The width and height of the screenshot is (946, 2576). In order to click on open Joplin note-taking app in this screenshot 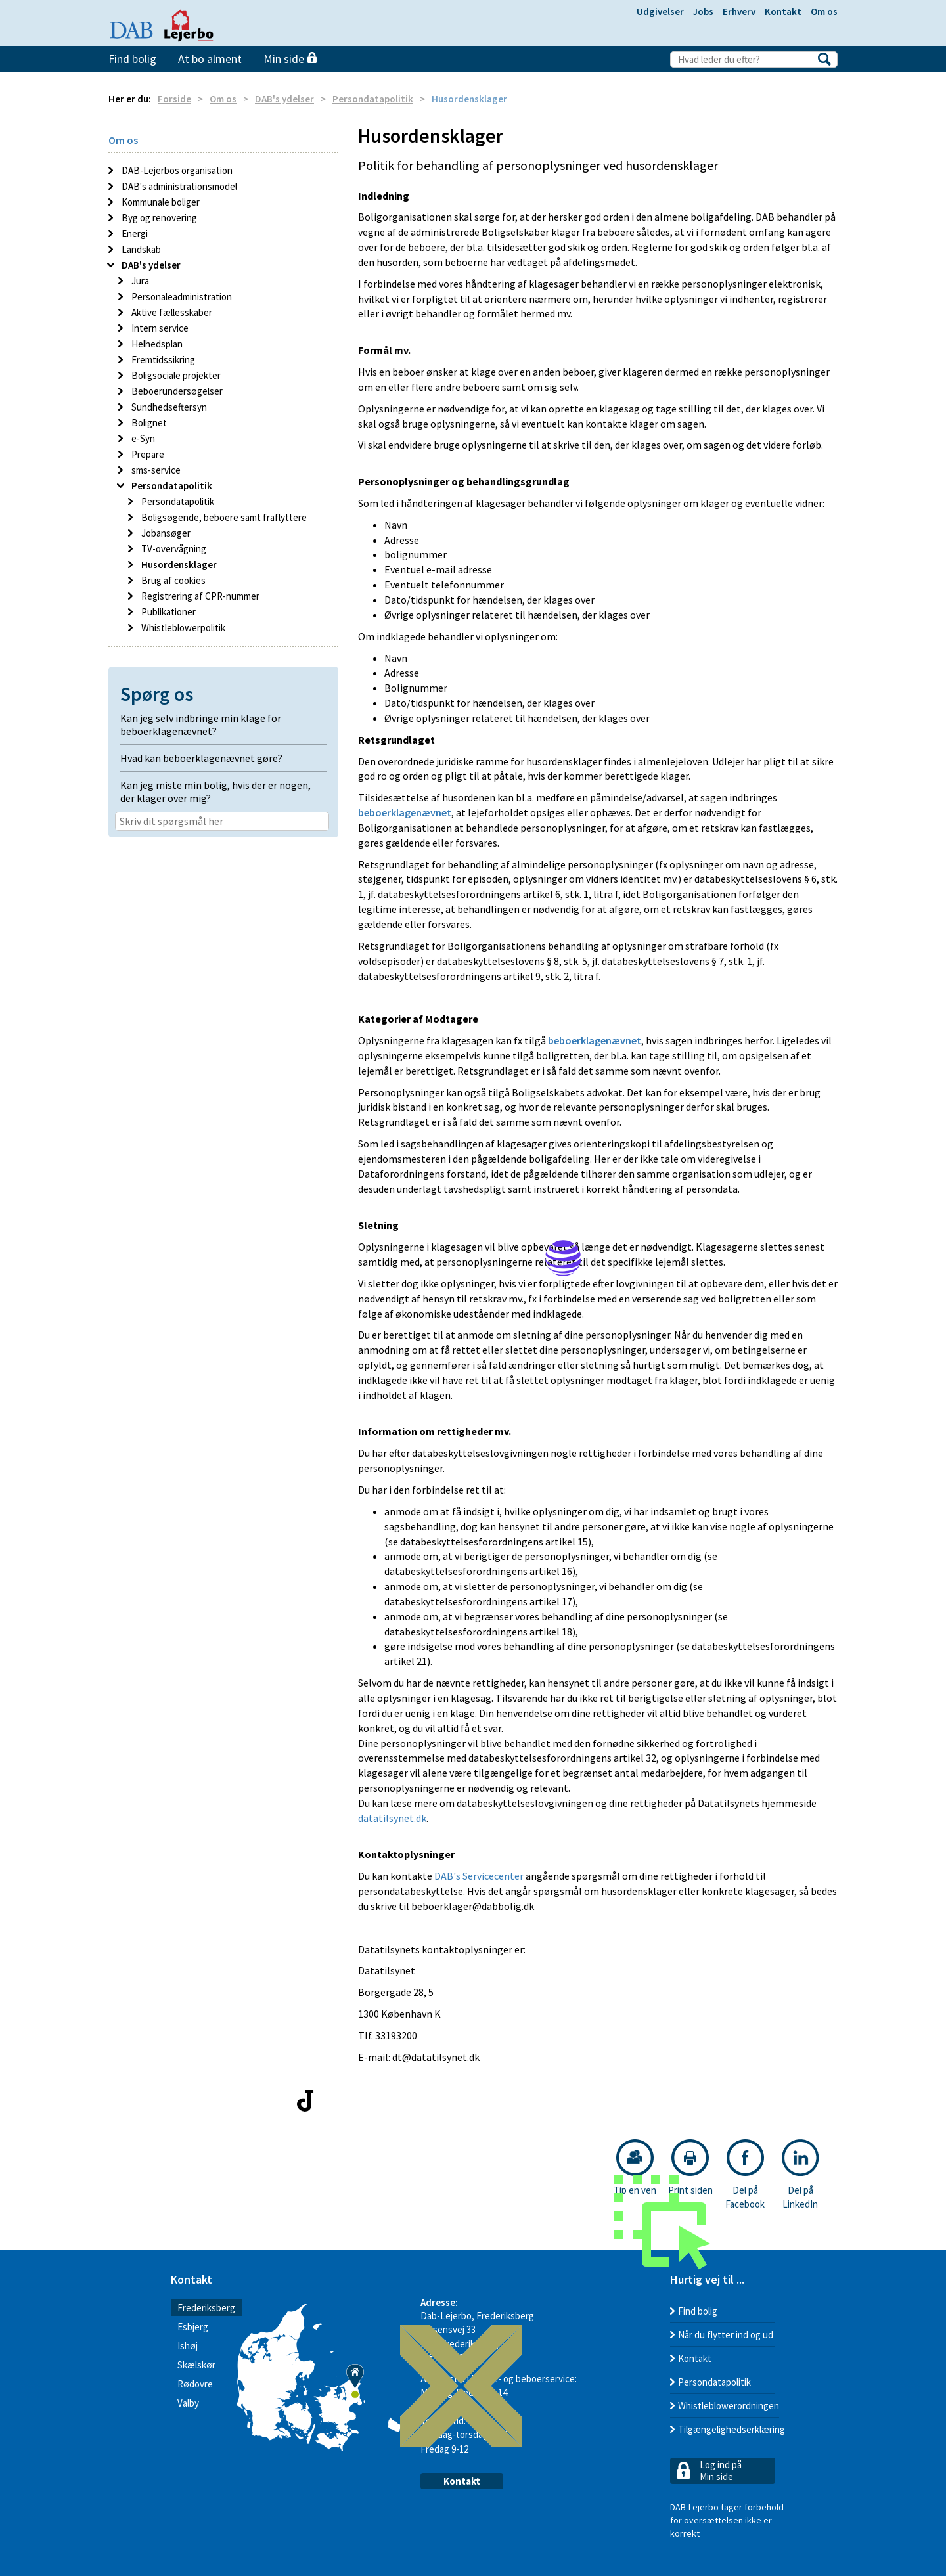, I will do `click(305, 2100)`.